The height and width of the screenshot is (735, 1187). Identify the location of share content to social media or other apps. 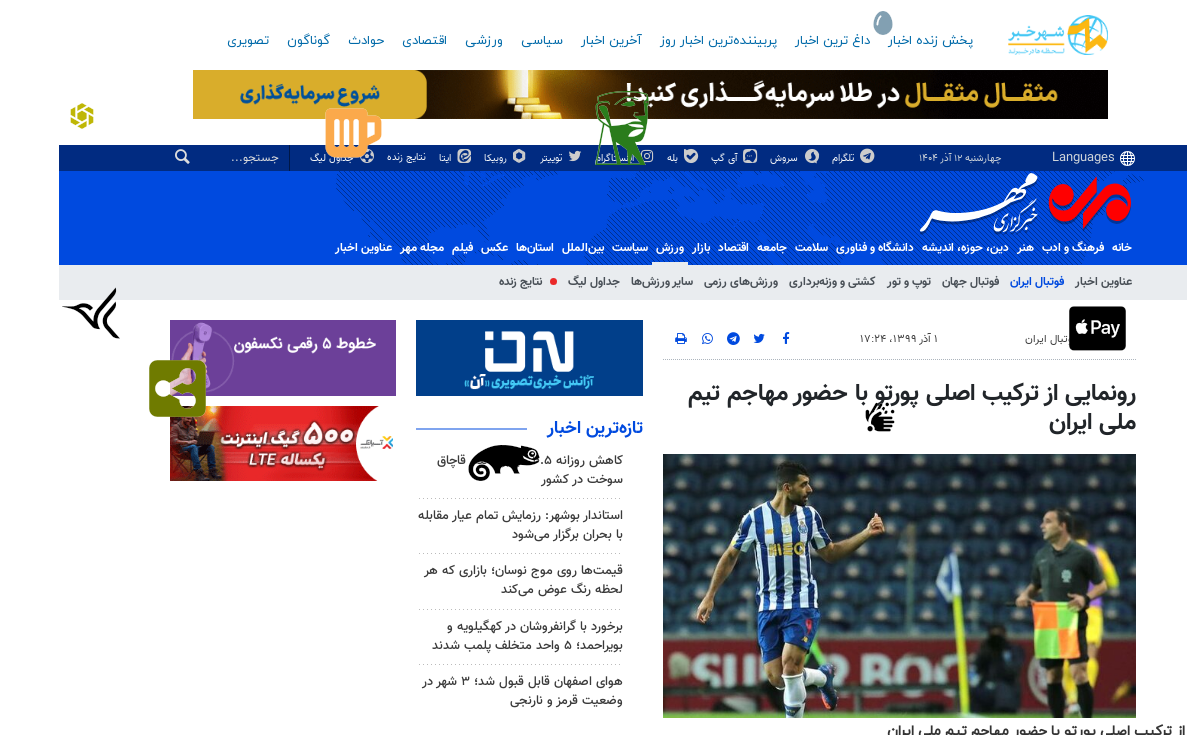
(177, 388).